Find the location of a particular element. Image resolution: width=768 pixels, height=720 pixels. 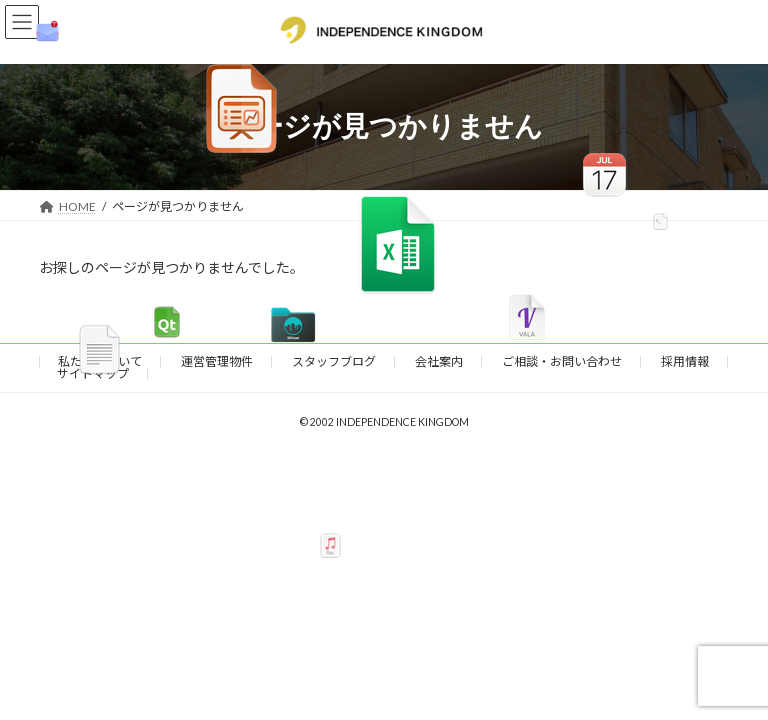

shell script or terminal executable file is located at coordinates (660, 221).